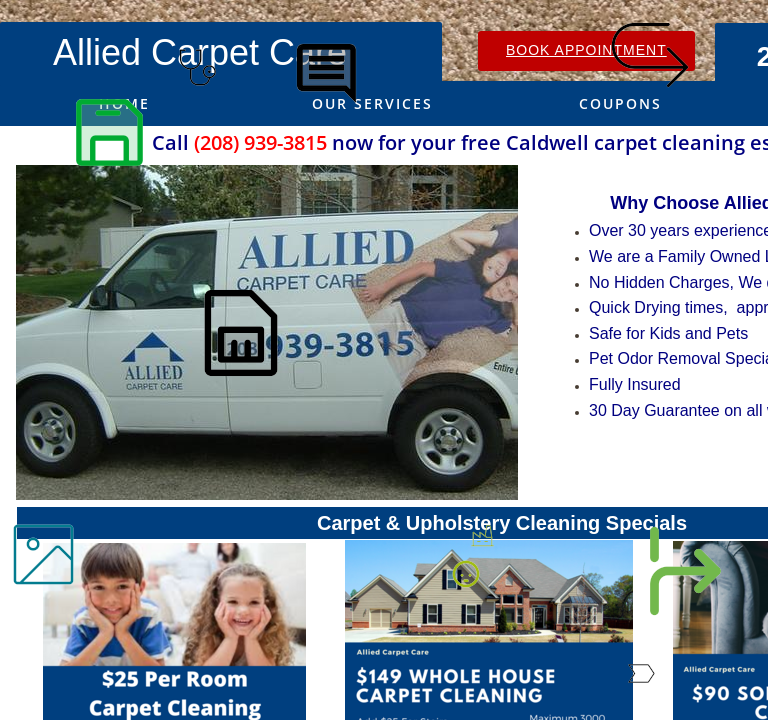  What do you see at coordinates (109, 132) in the screenshot?
I see `save current file or document` at bounding box center [109, 132].